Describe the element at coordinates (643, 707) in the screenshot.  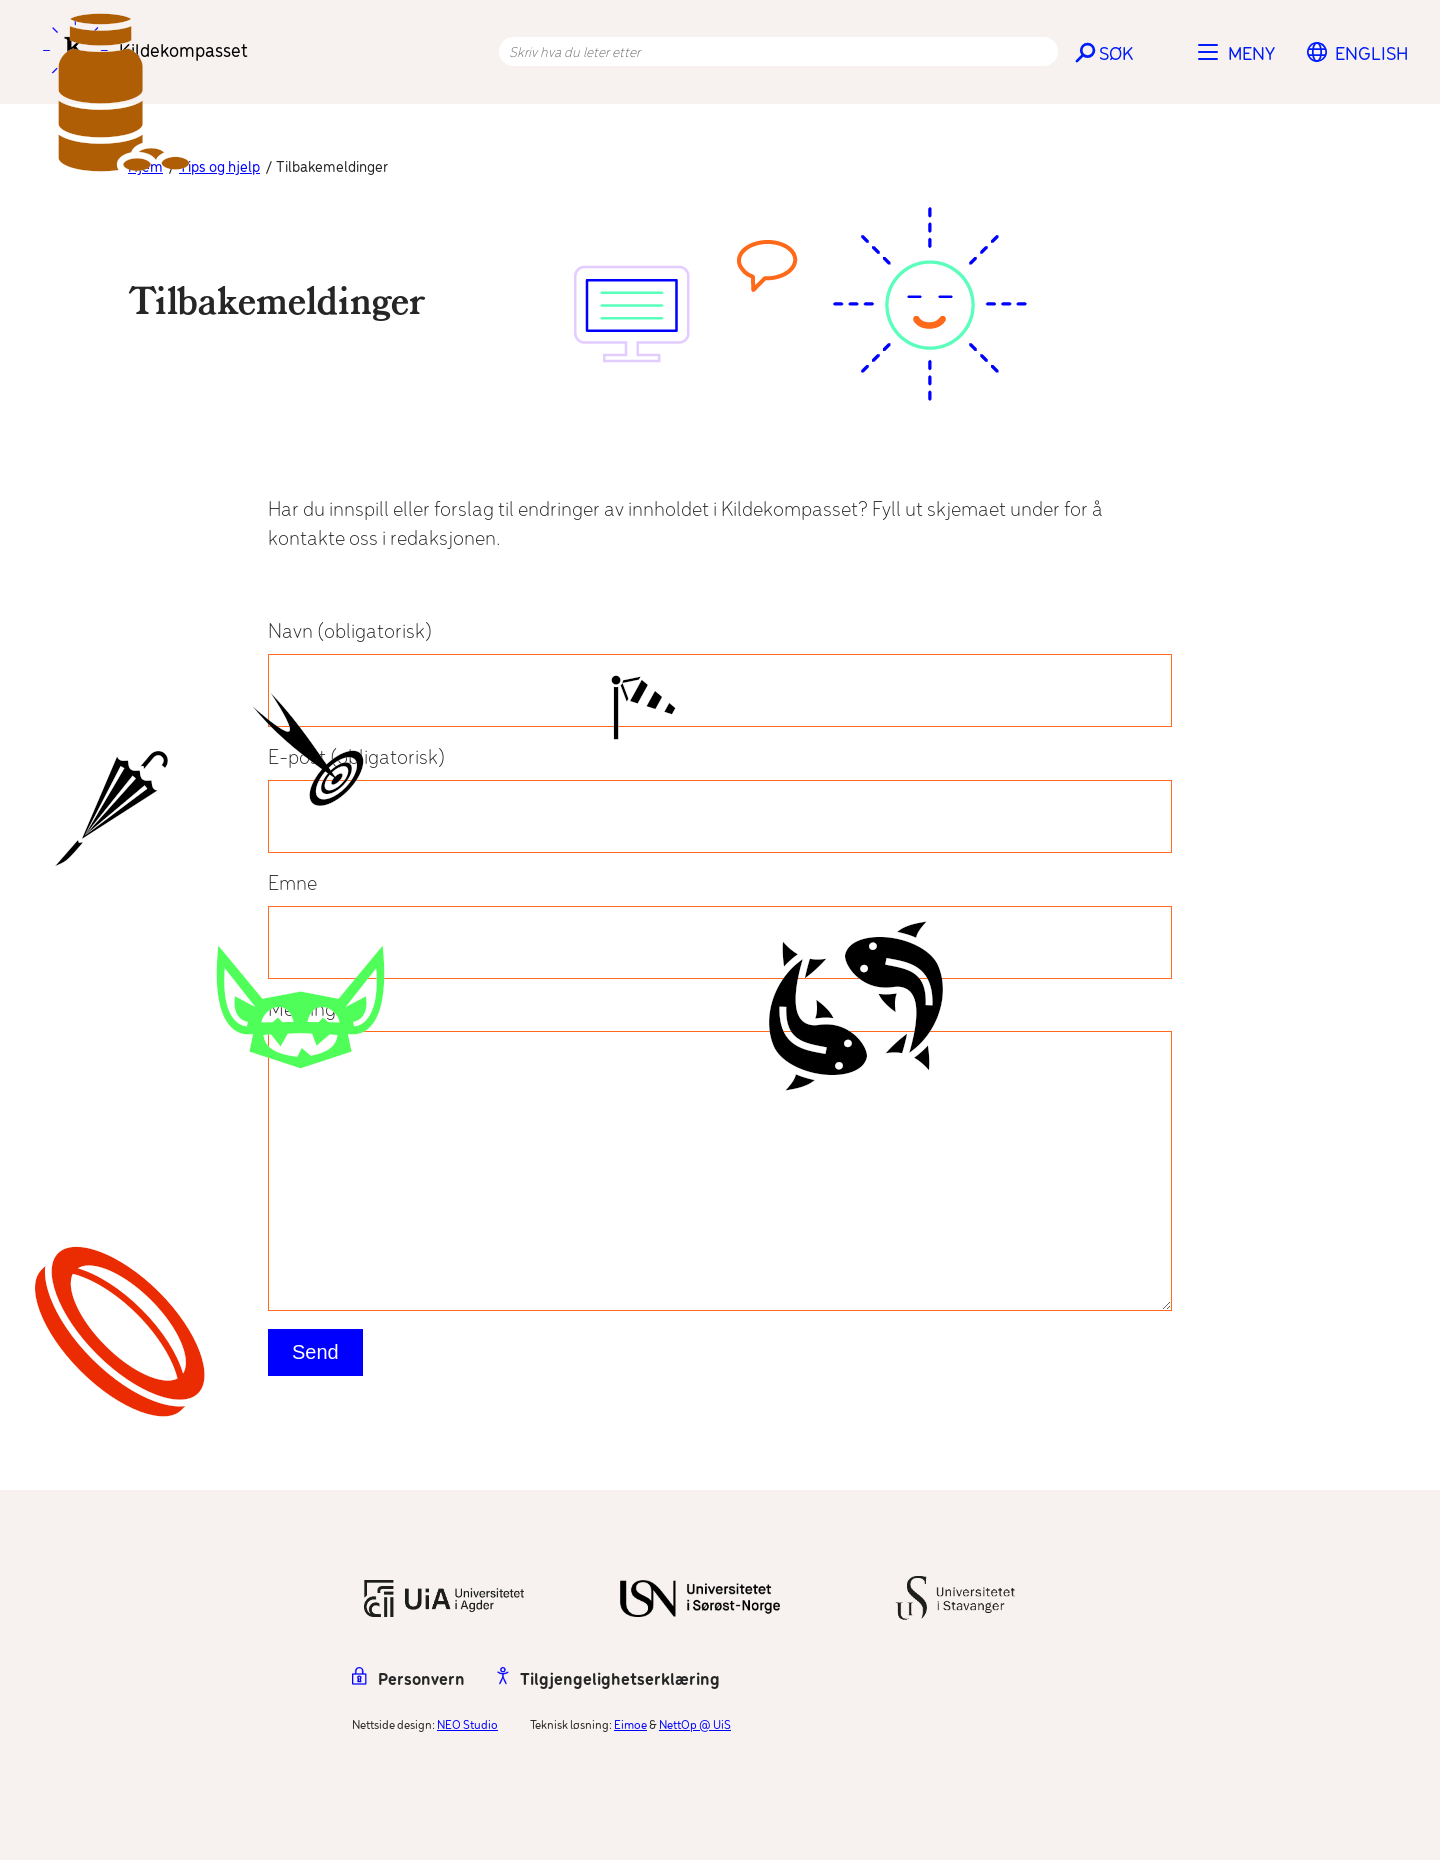
I see `view current wind conditions` at that location.